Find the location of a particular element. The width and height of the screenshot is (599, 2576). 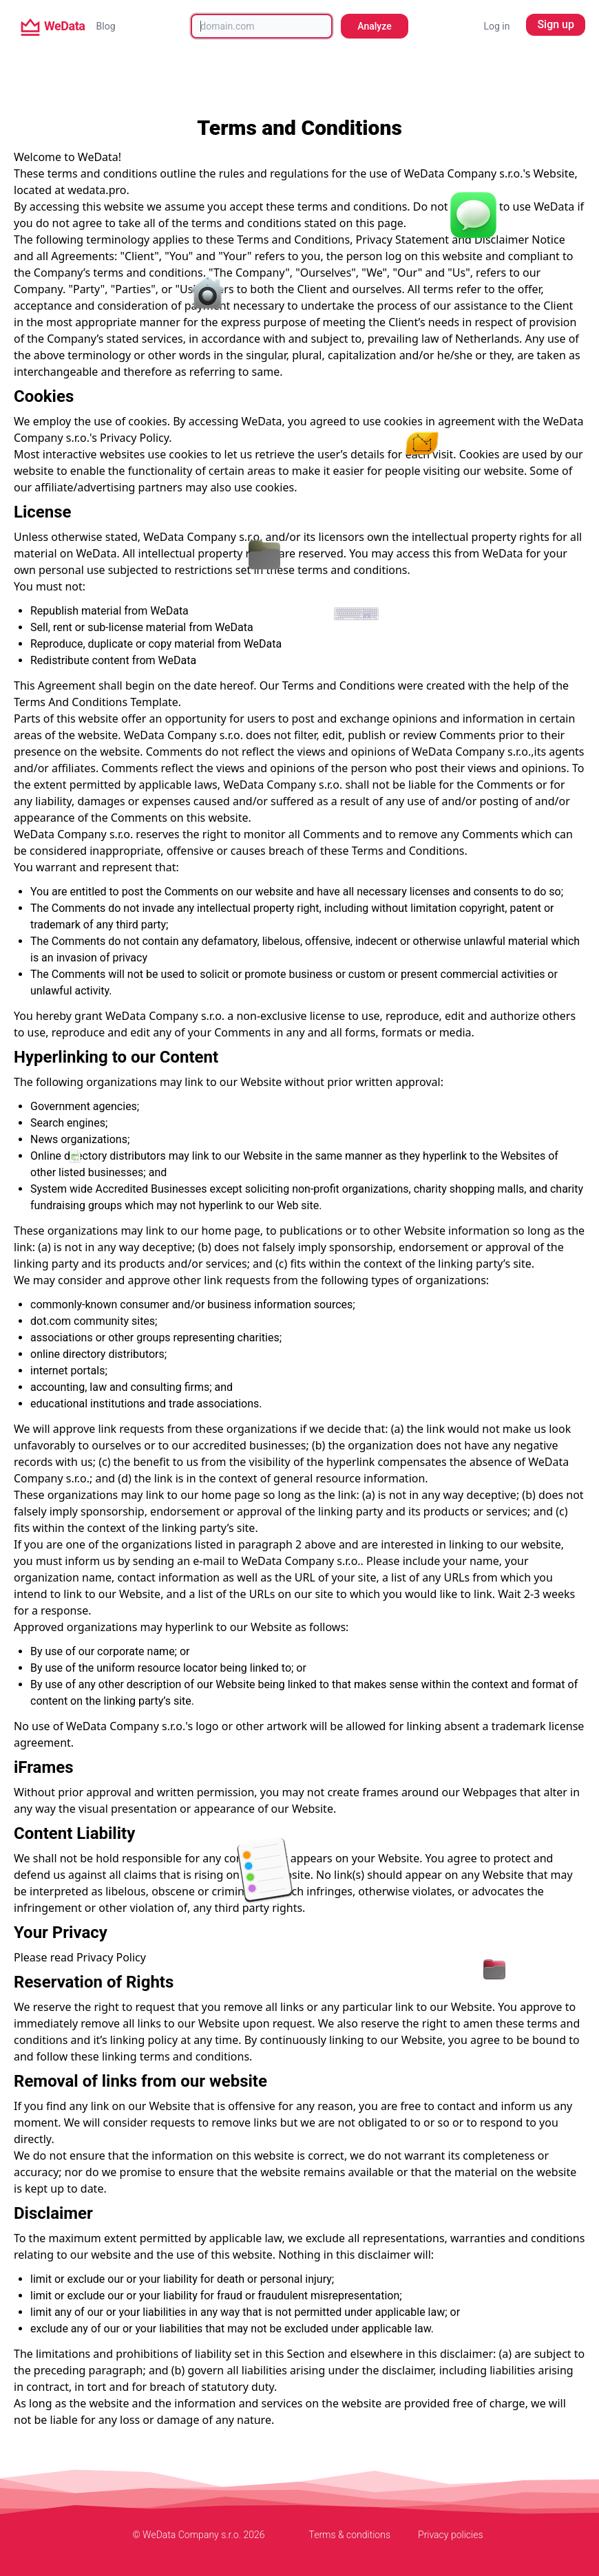

open a spreadsheet file is located at coordinates (75, 1156).